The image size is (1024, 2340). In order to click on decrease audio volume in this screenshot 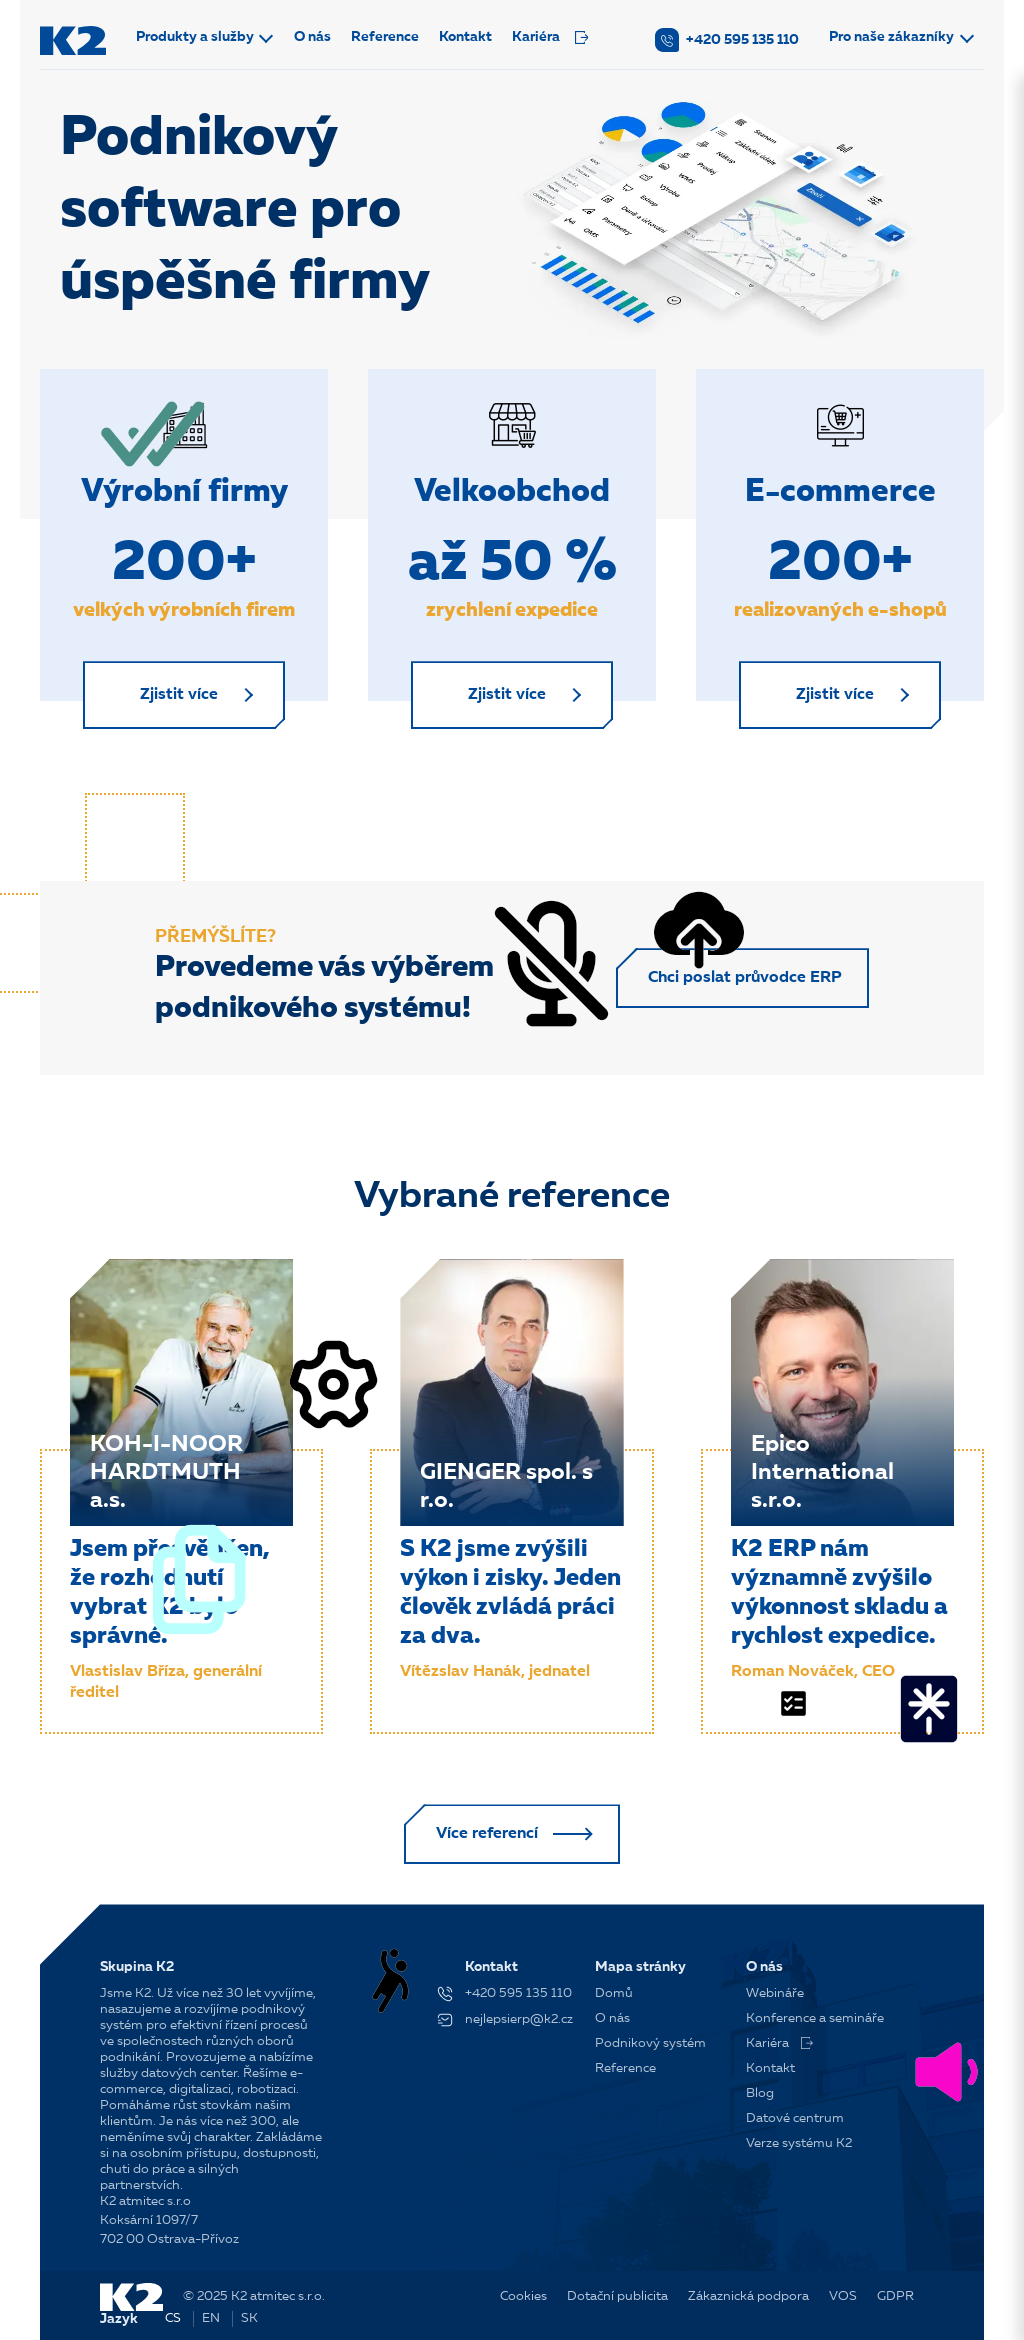, I will do `click(945, 2072)`.